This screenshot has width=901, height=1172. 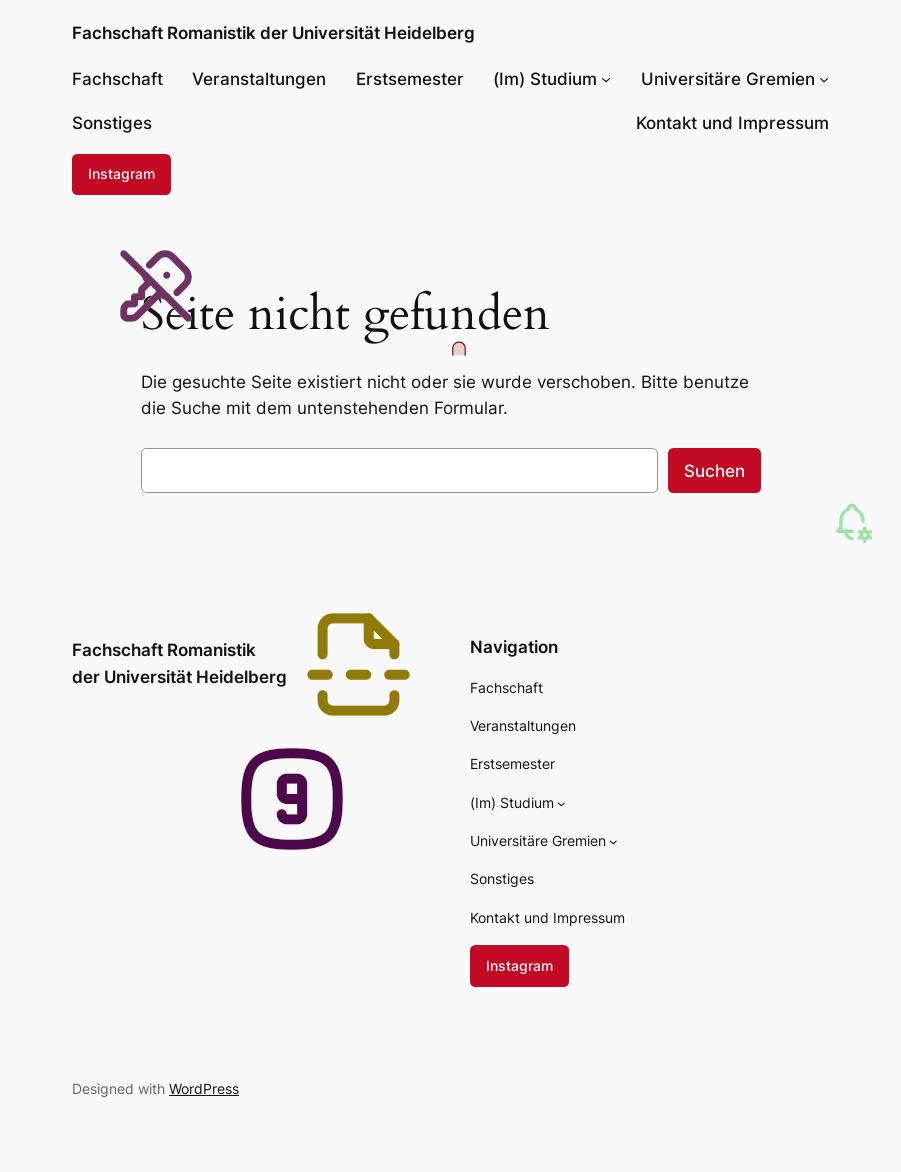 What do you see at coordinates (358, 664) in the screenshot?
I see `insert a page break in the document` at bounding box center [358, 664].